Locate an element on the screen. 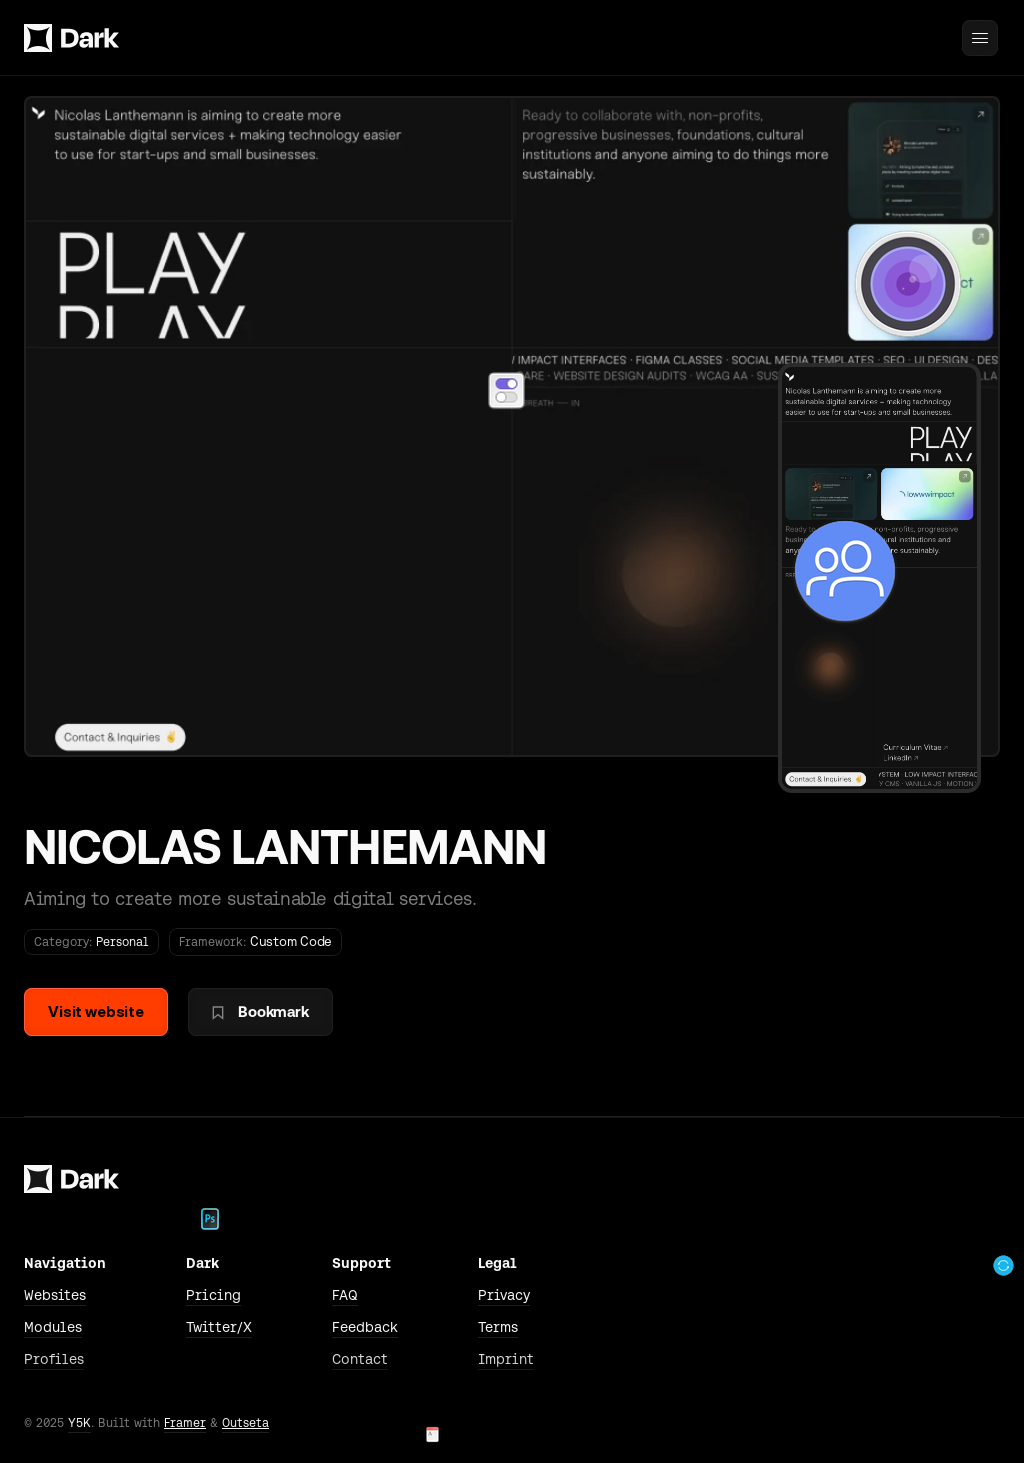 The height and width of the screenshot is (1463, 1024). dropbox is currently syncing files is located at coordinates (1003, 1265).